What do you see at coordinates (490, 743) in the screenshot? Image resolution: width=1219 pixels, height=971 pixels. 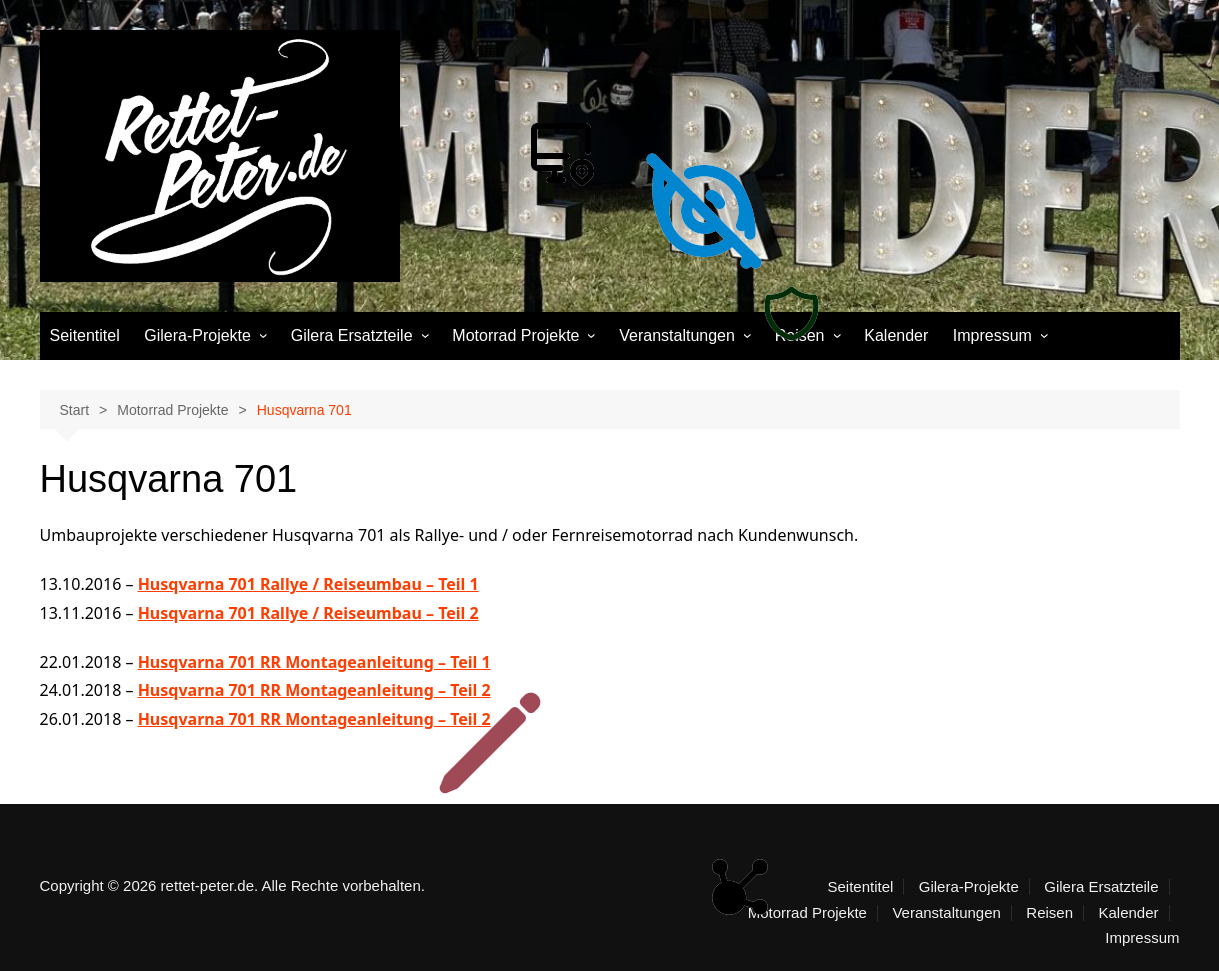 I see `edit content or text` at bounding box center [490, 743].